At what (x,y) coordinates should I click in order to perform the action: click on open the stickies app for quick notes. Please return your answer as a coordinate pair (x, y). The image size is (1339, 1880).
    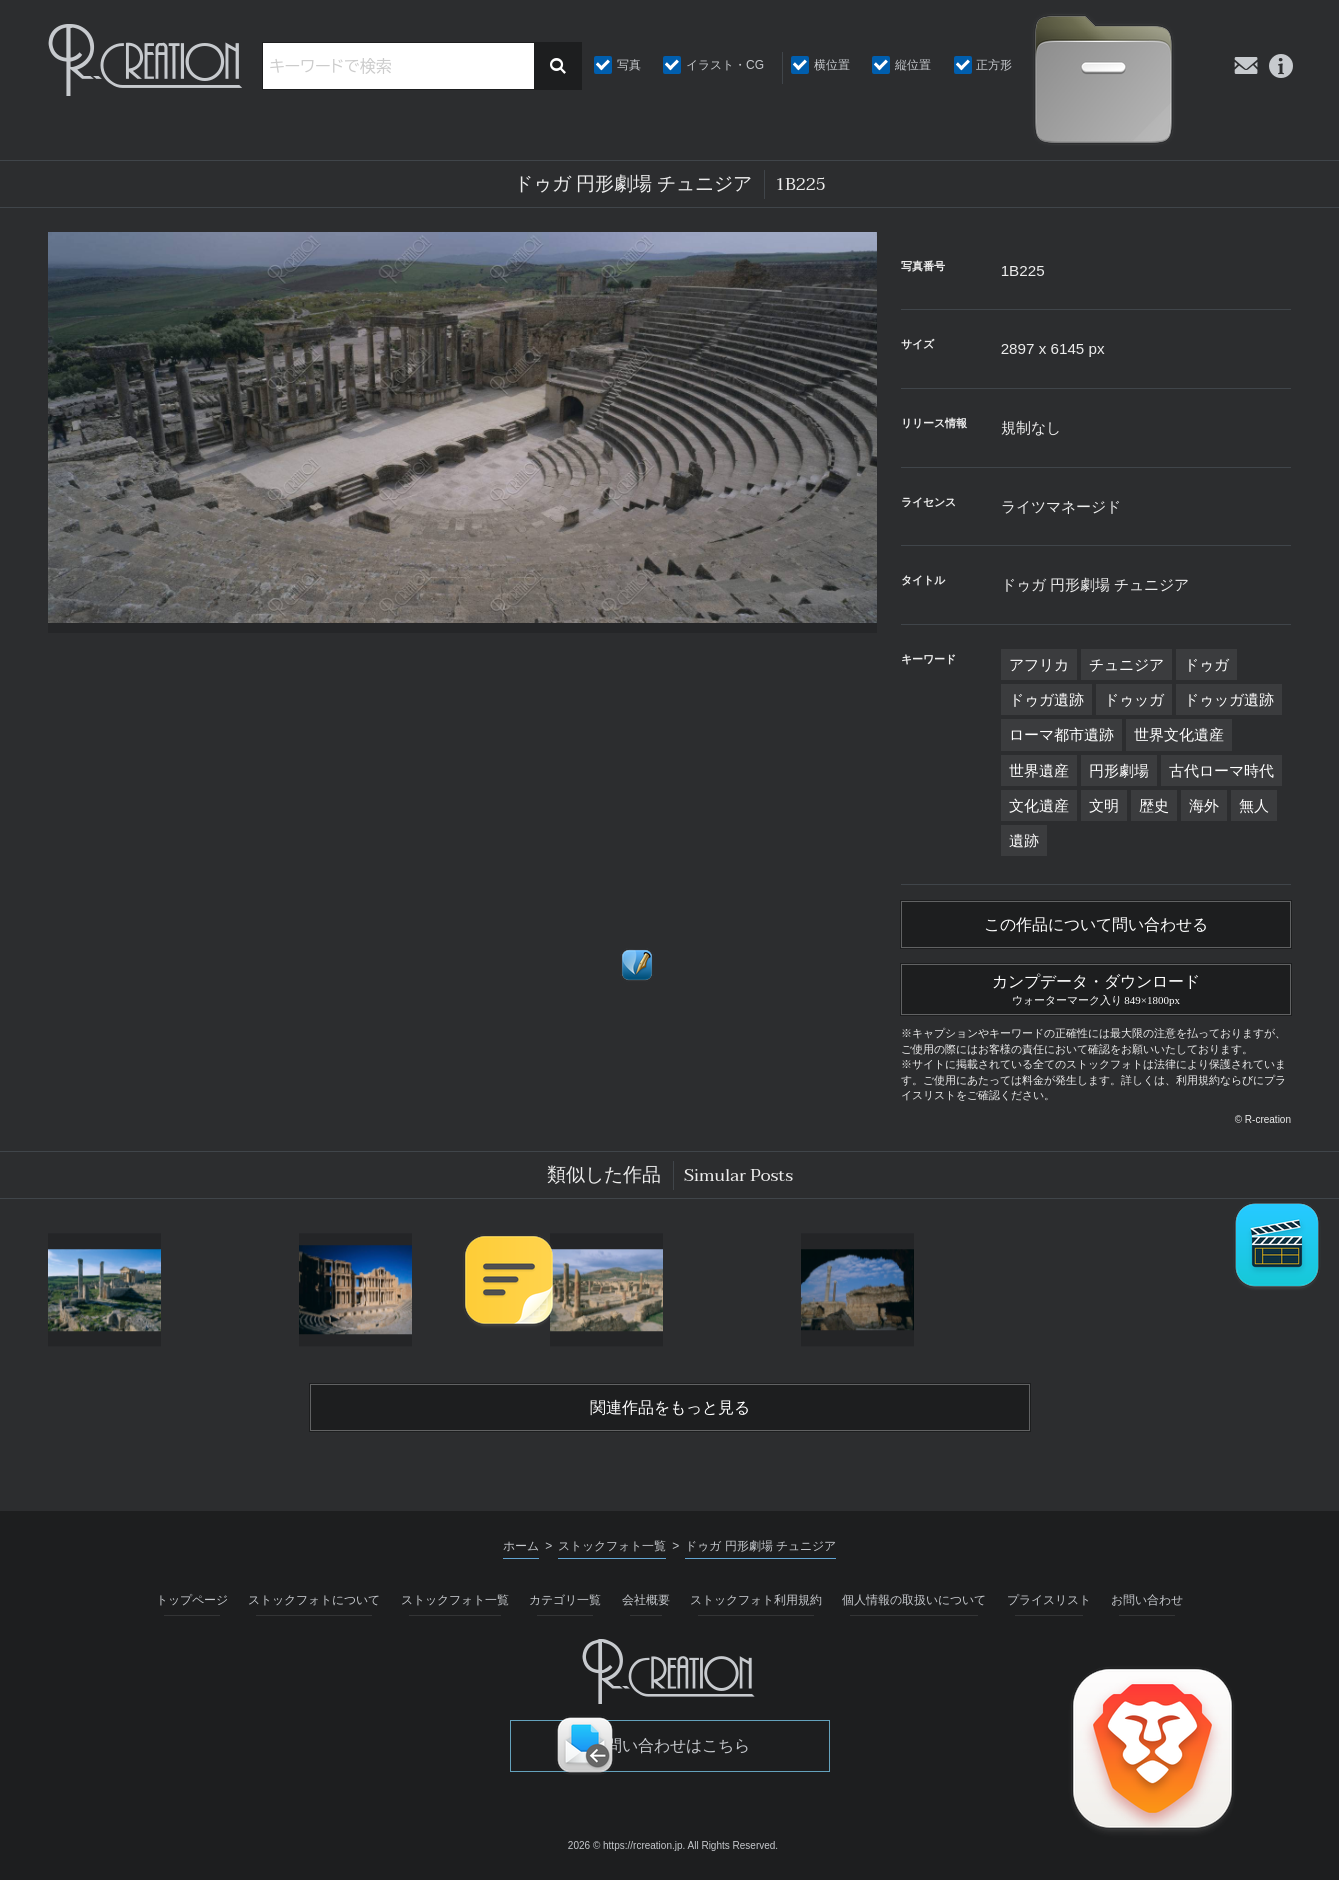
    Looking at the image, I should click on (509, 1280).